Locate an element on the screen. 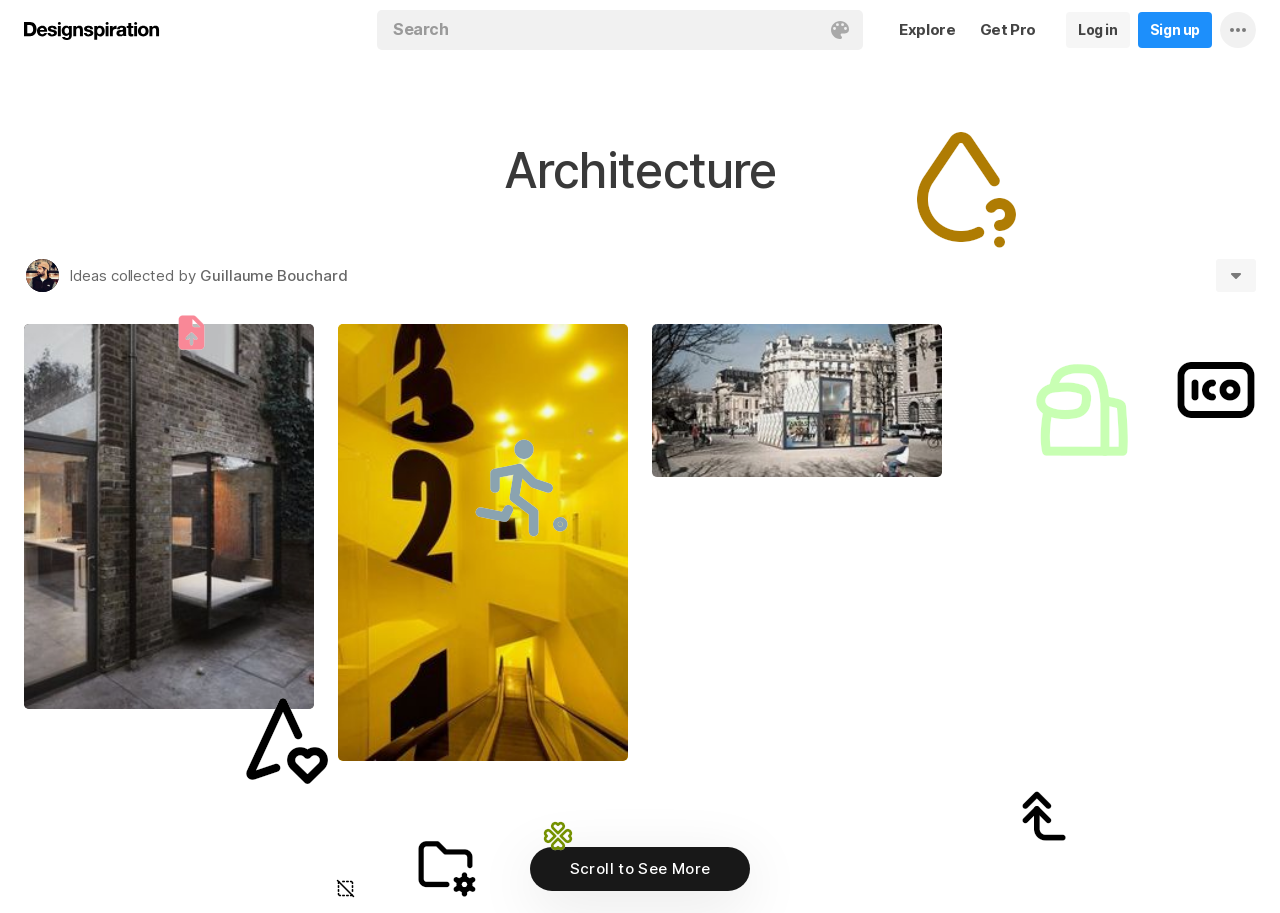 The height and width of the screenshot is (913, 1280). among us game logo is located at coordinates (1082, 410).